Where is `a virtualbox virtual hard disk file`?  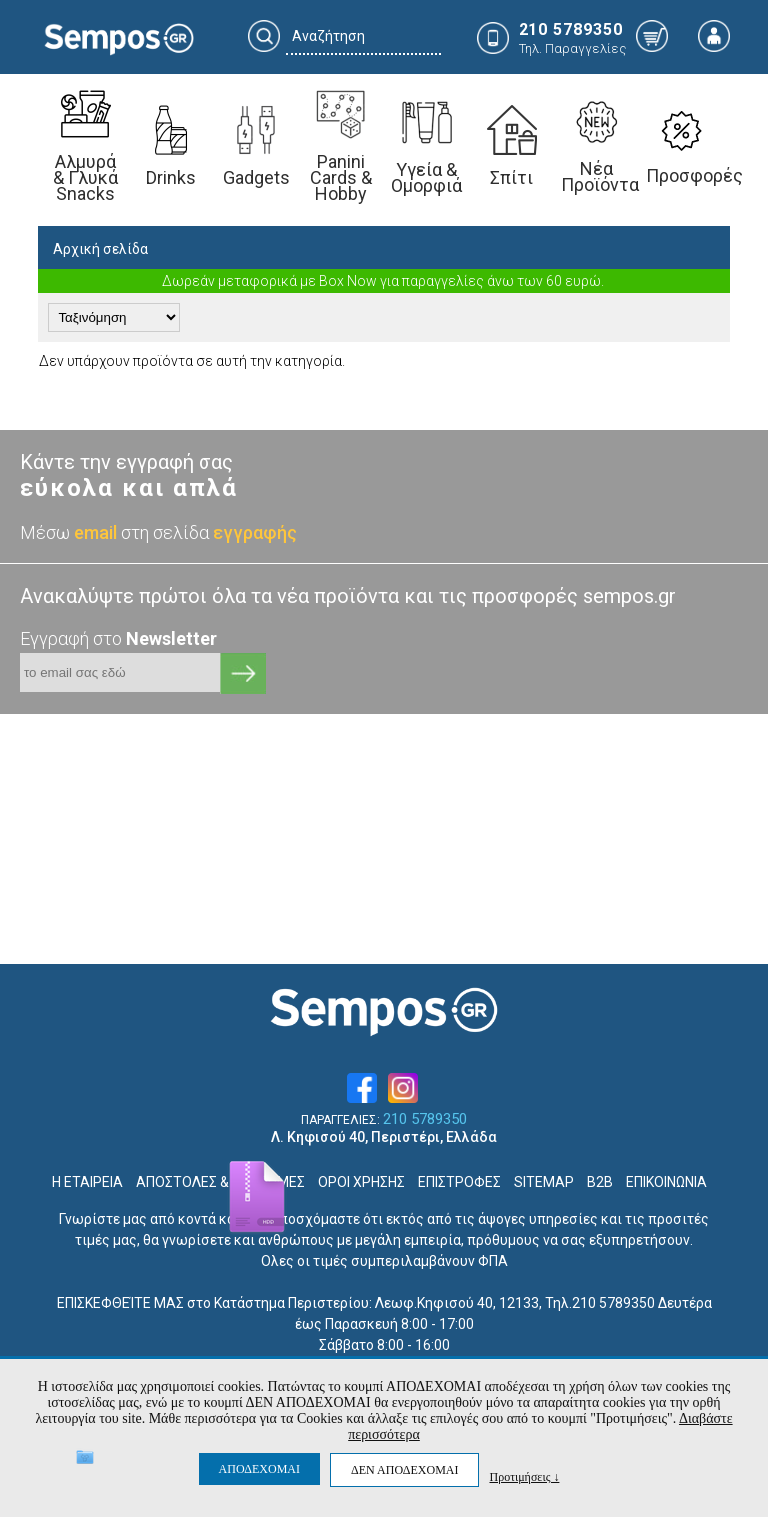 a virtualbox virtual hard disk file is located at coordinates (257, 1198).